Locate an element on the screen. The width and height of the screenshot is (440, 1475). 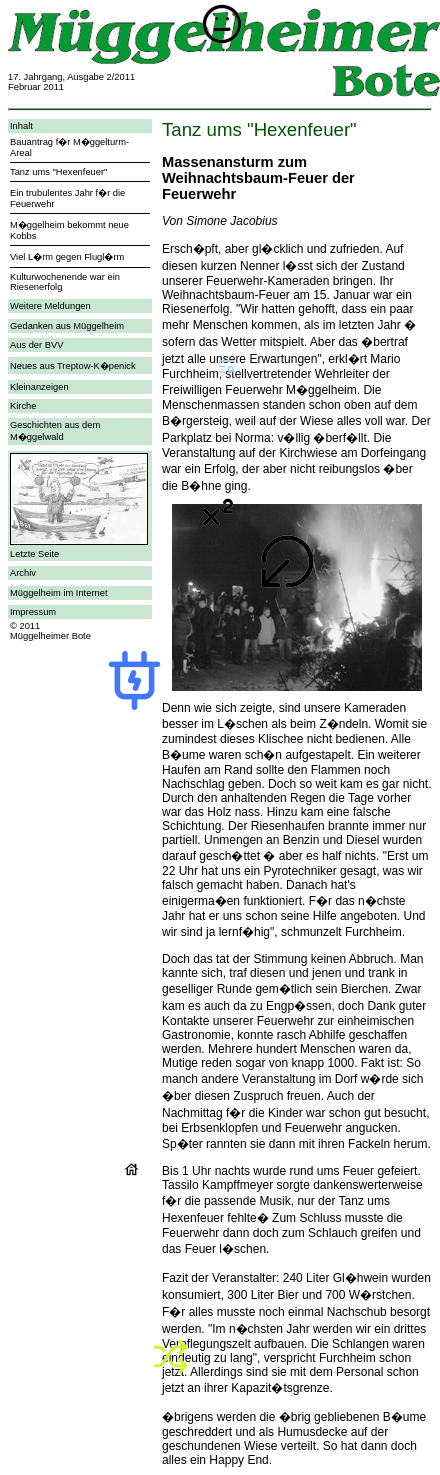
go to home screen is located at coordinates (131, 1169).